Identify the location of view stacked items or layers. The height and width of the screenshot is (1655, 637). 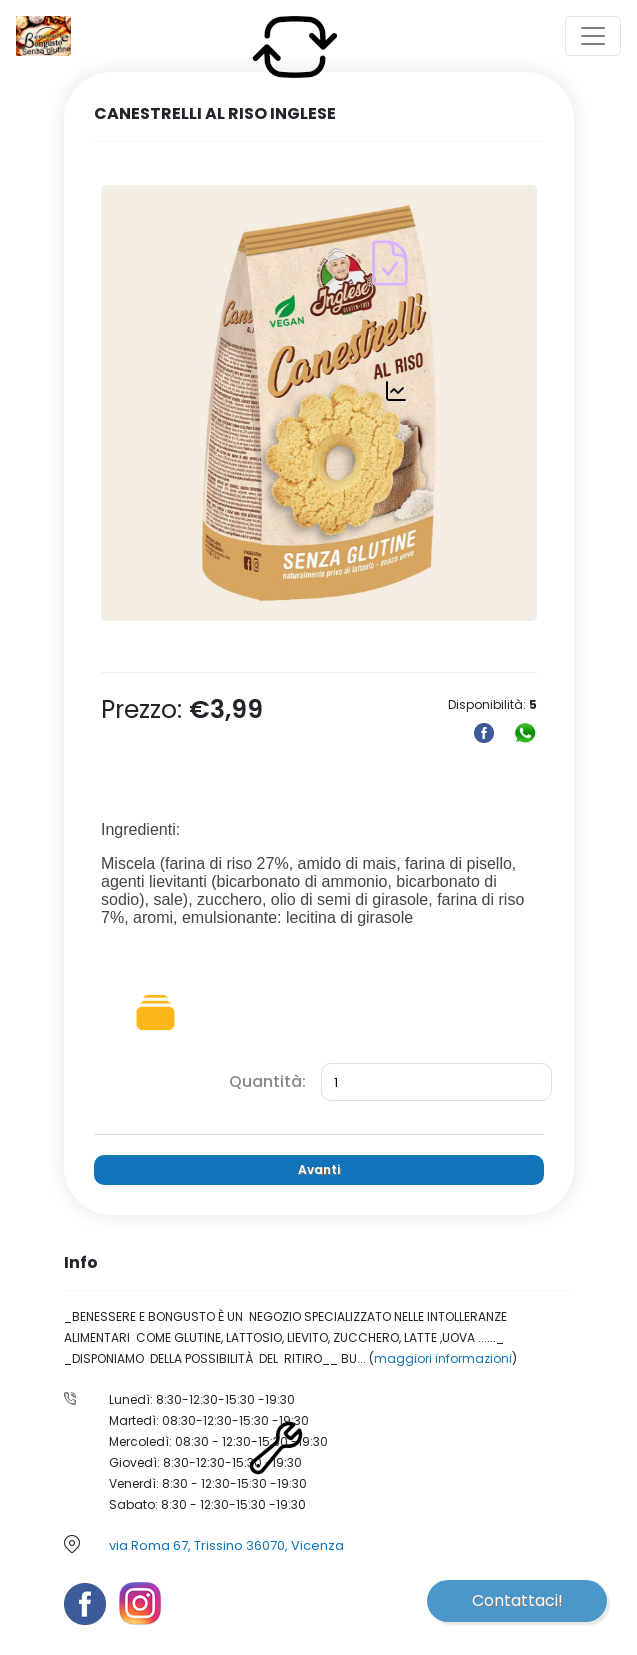
(155, 1012).